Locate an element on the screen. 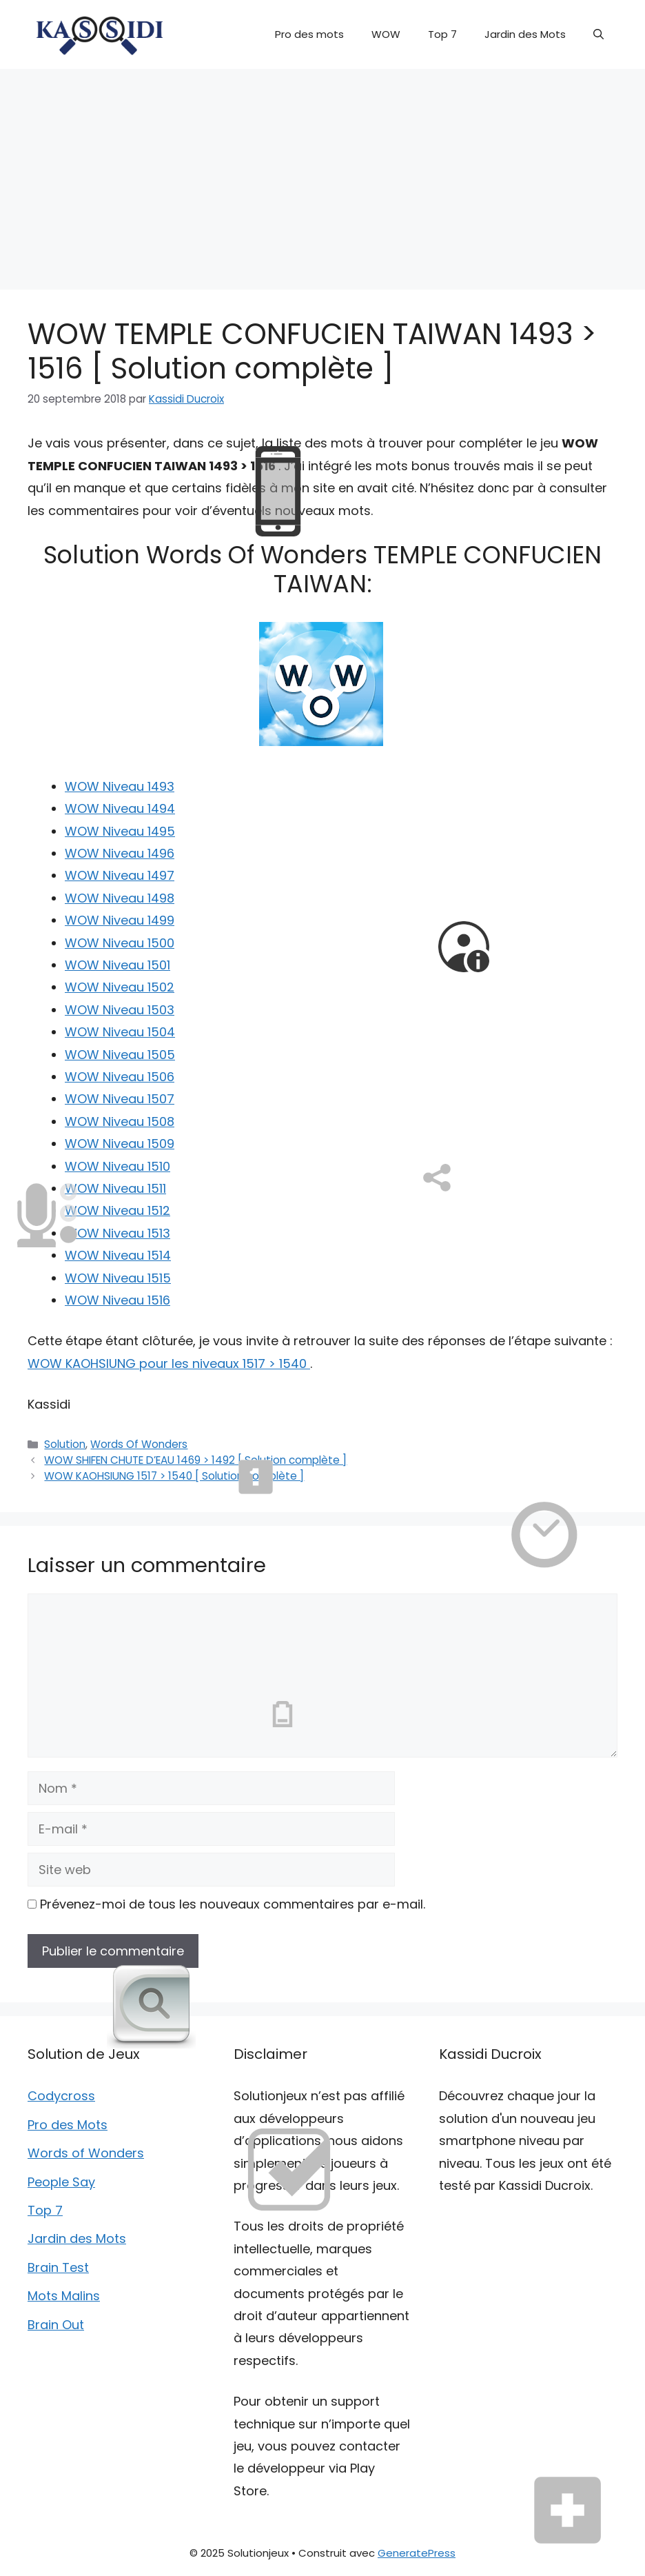 The height and width of the screenshot is (2576, 645). indicates low battery level is located at coordinates (283, 1714).